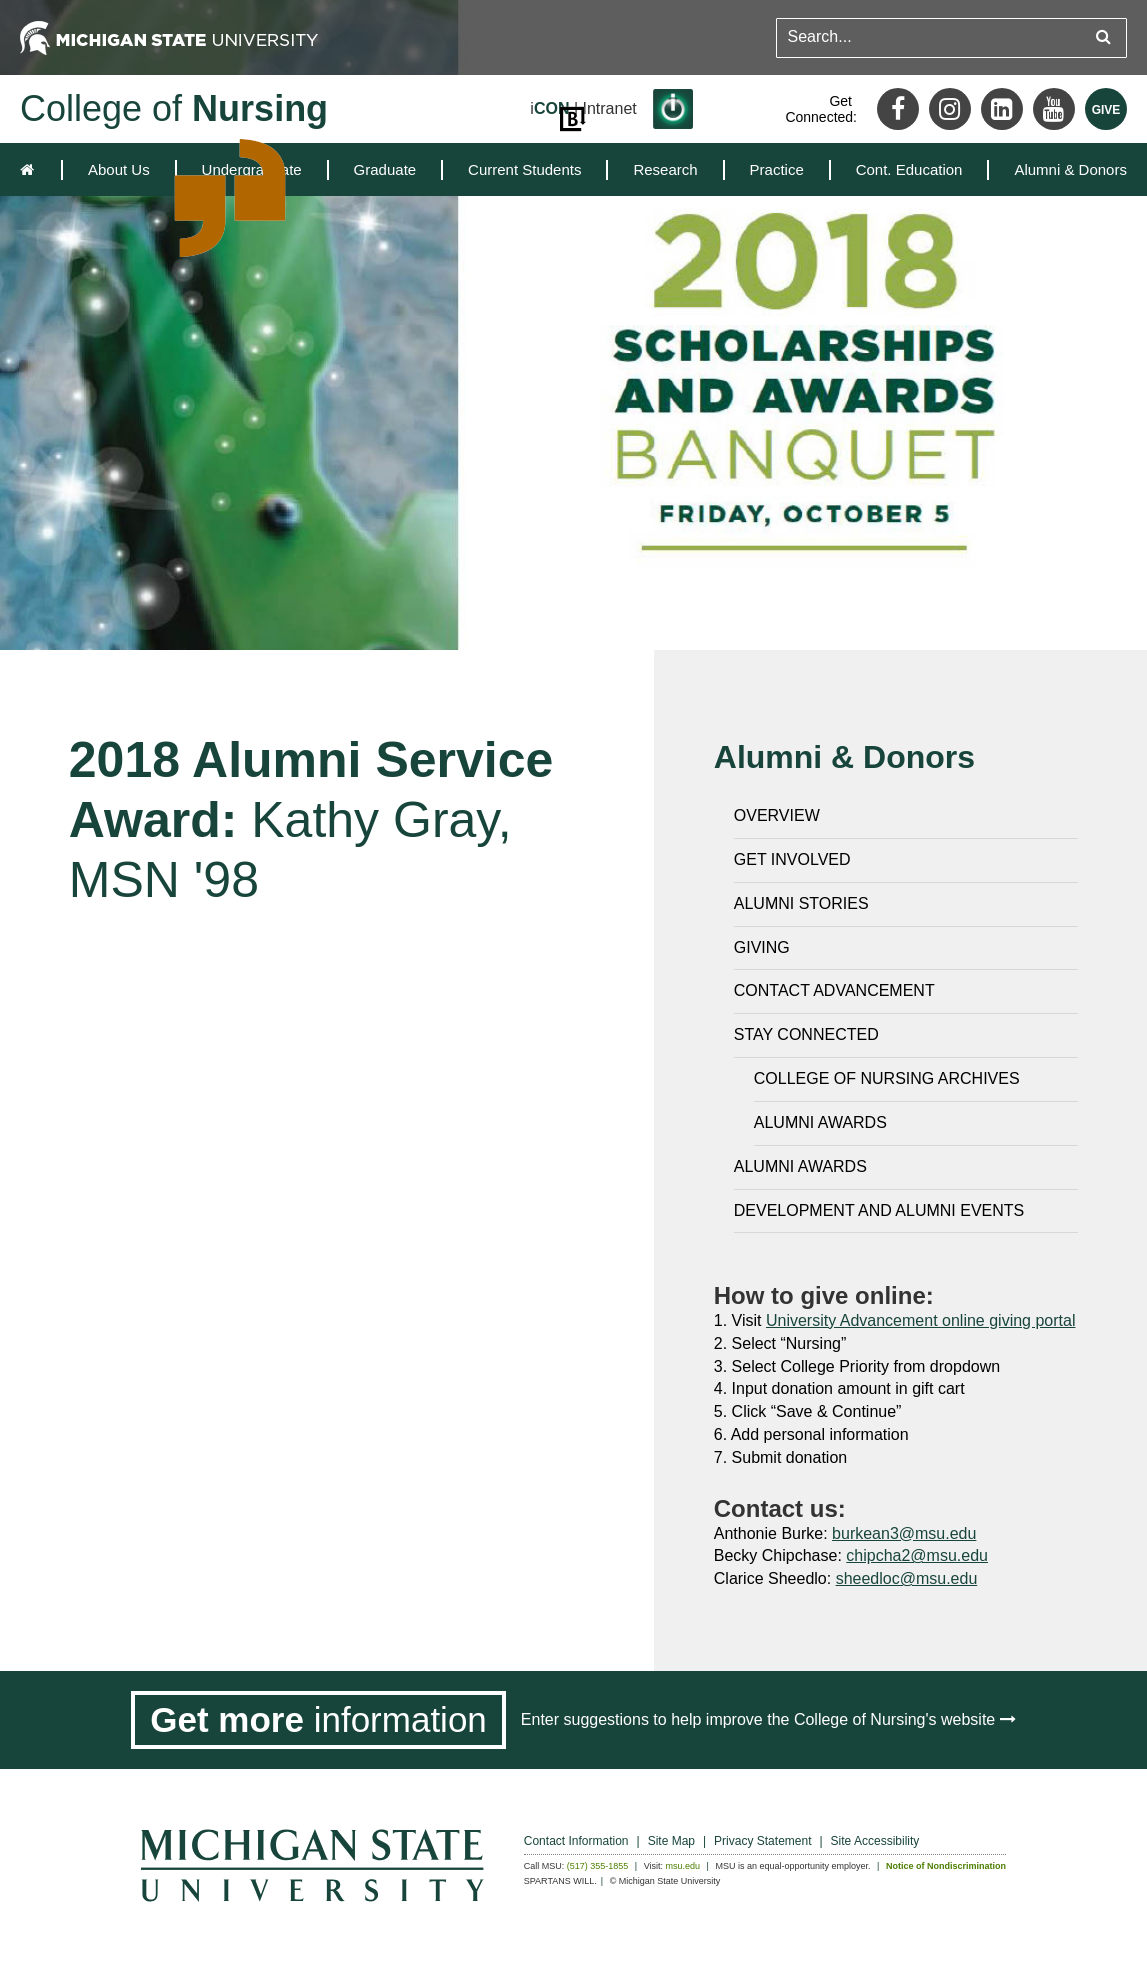  What do you see at coordinates (573, 119) in the screenshot?
I see `open brandfolder digital asset management` at bounding box center [573, 119].